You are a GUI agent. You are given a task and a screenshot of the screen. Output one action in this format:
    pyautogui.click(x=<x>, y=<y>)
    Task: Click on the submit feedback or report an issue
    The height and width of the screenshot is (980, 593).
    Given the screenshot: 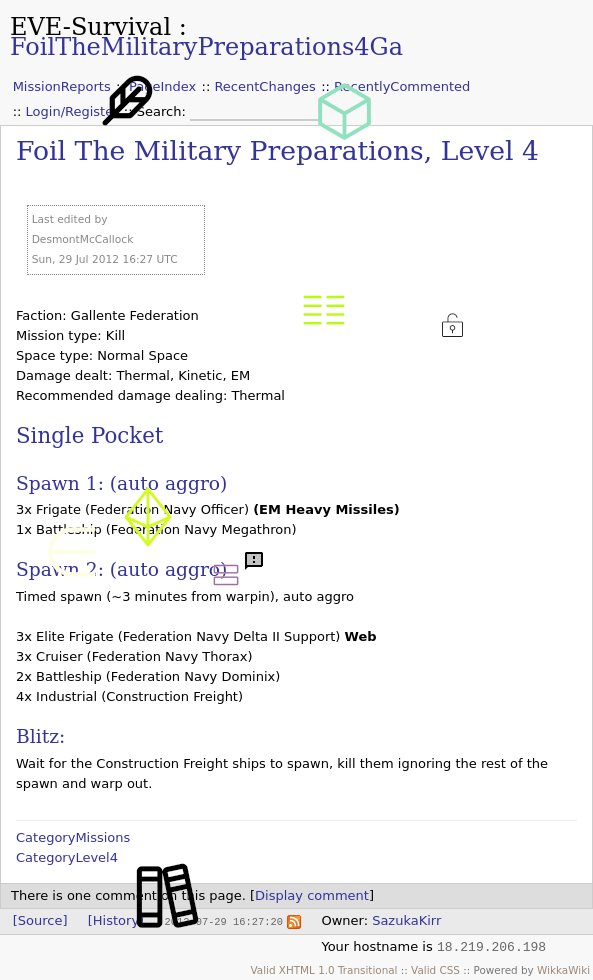 What is the action you would take?
    pyautogui.click(x=254, y=561)
    